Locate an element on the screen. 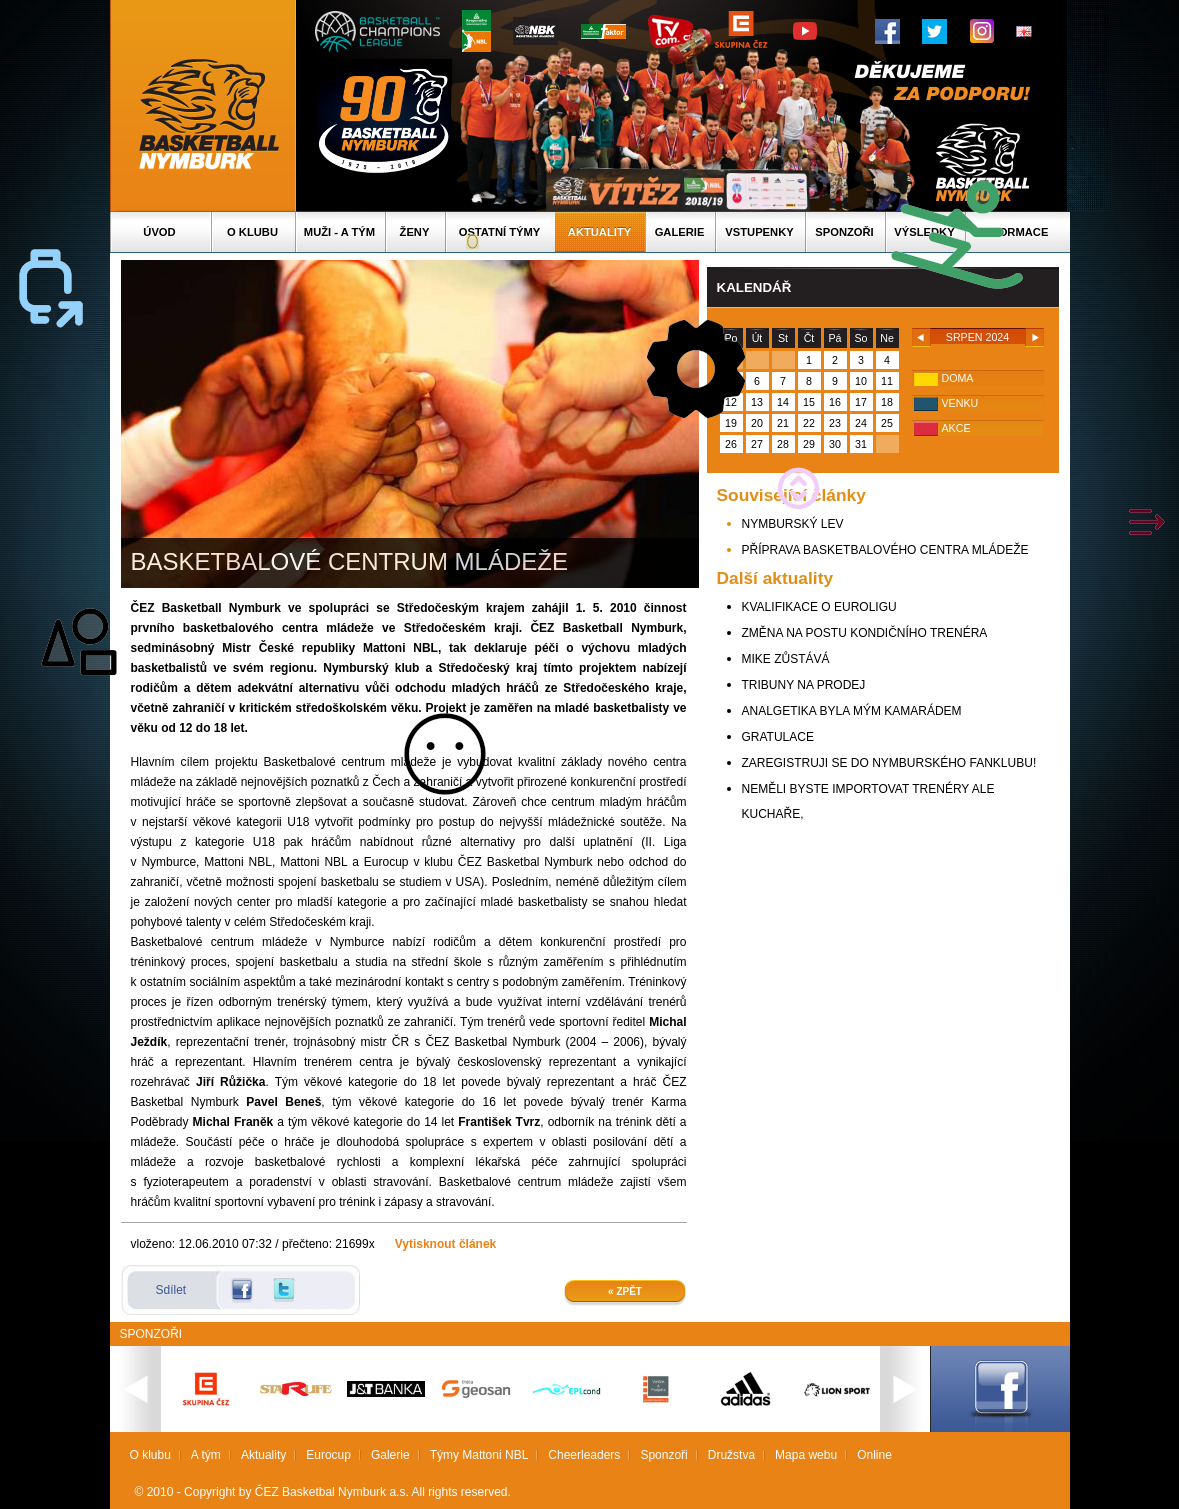  neutral reaction or feedback option is located at coordinates (445, 754).